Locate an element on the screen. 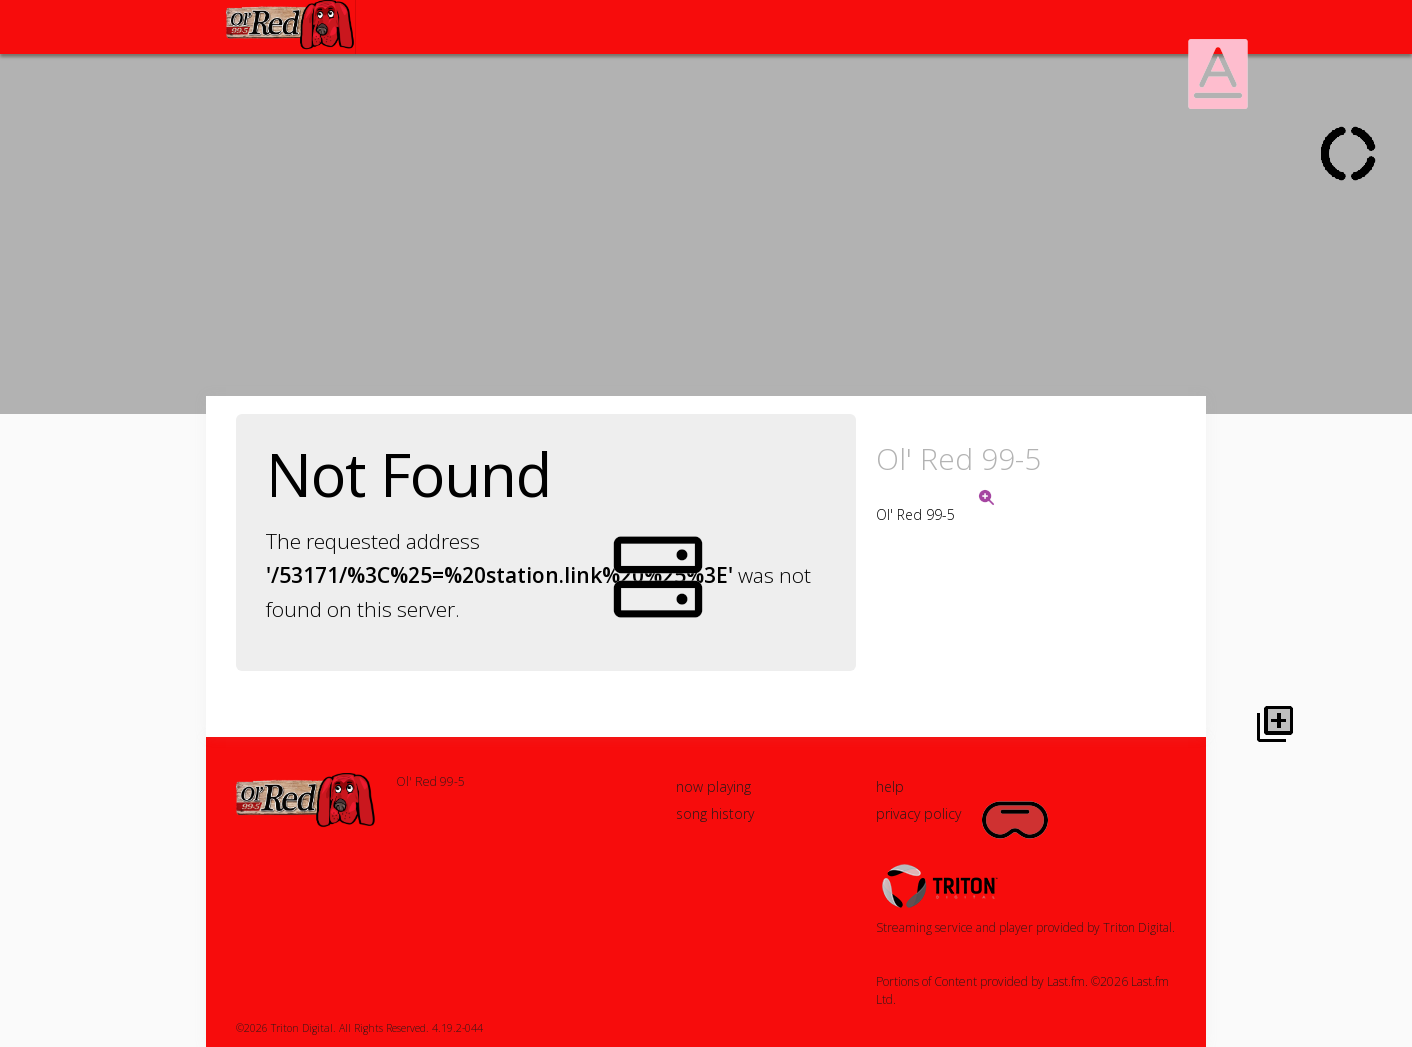 This screenshot has height=1047, width=1412. apply underline formatting to text is located at coordinates (1218, 74).